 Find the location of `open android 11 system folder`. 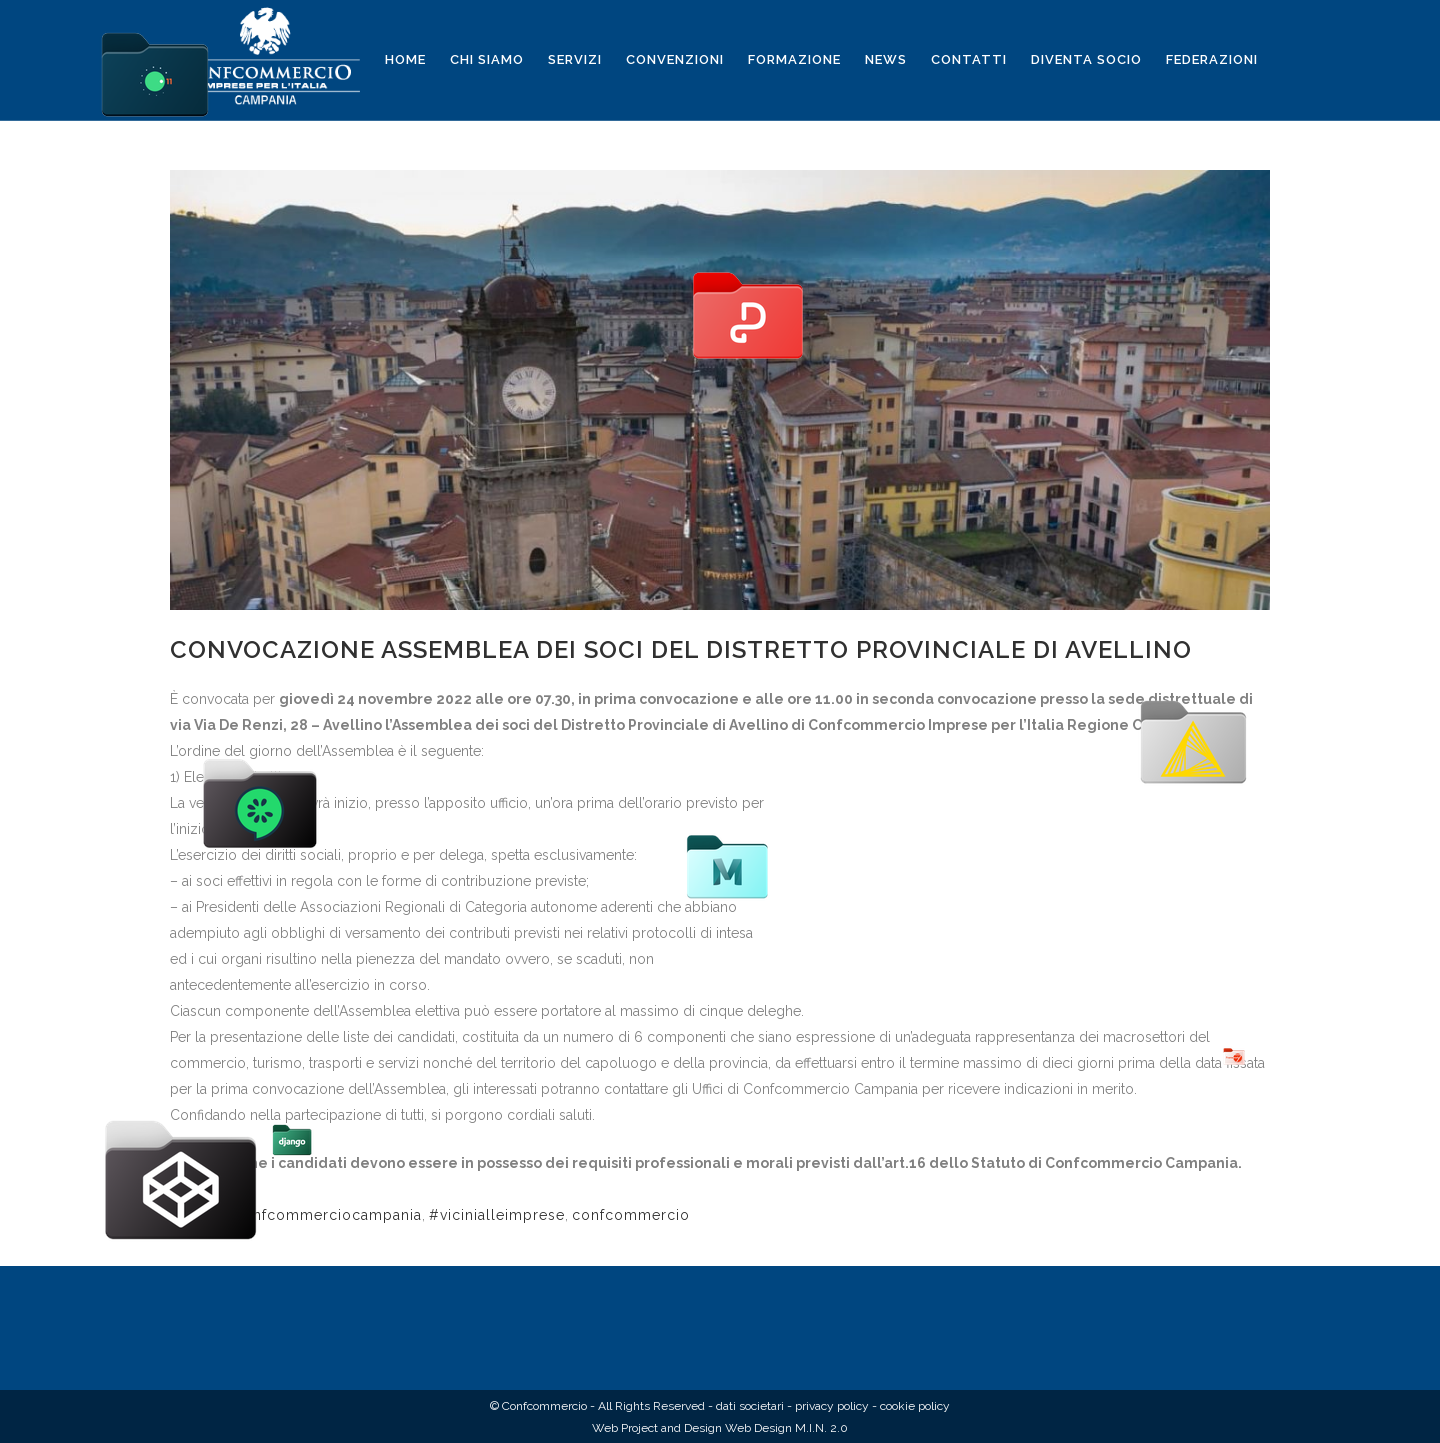

open android 11 system folder is located at coordinates (154, 77).